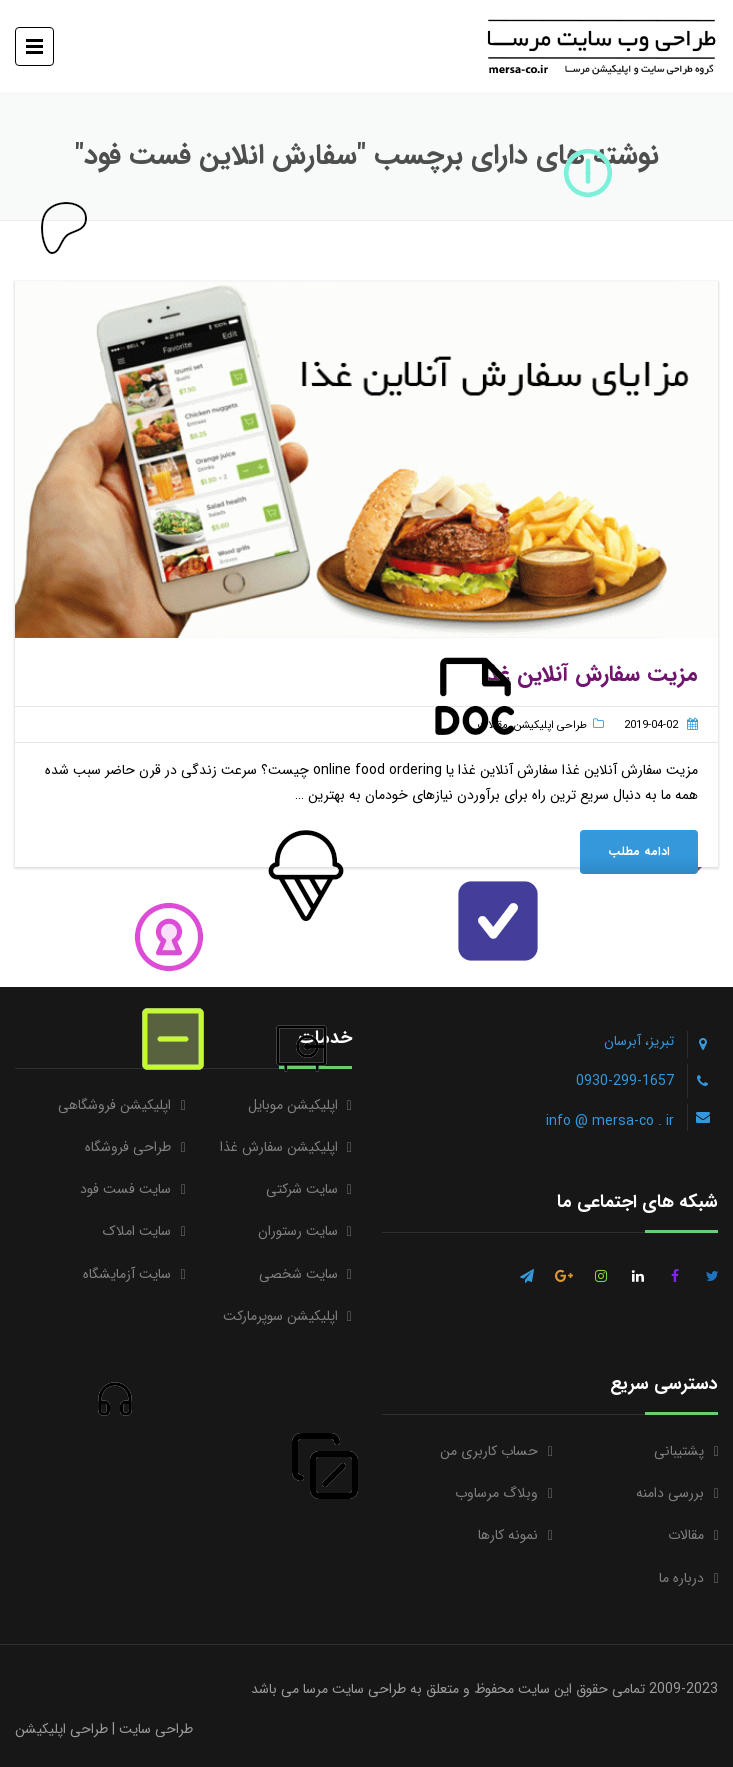 The image size is (733, 1767). I want to click on access secure storage or vault, so click(301, 1046).